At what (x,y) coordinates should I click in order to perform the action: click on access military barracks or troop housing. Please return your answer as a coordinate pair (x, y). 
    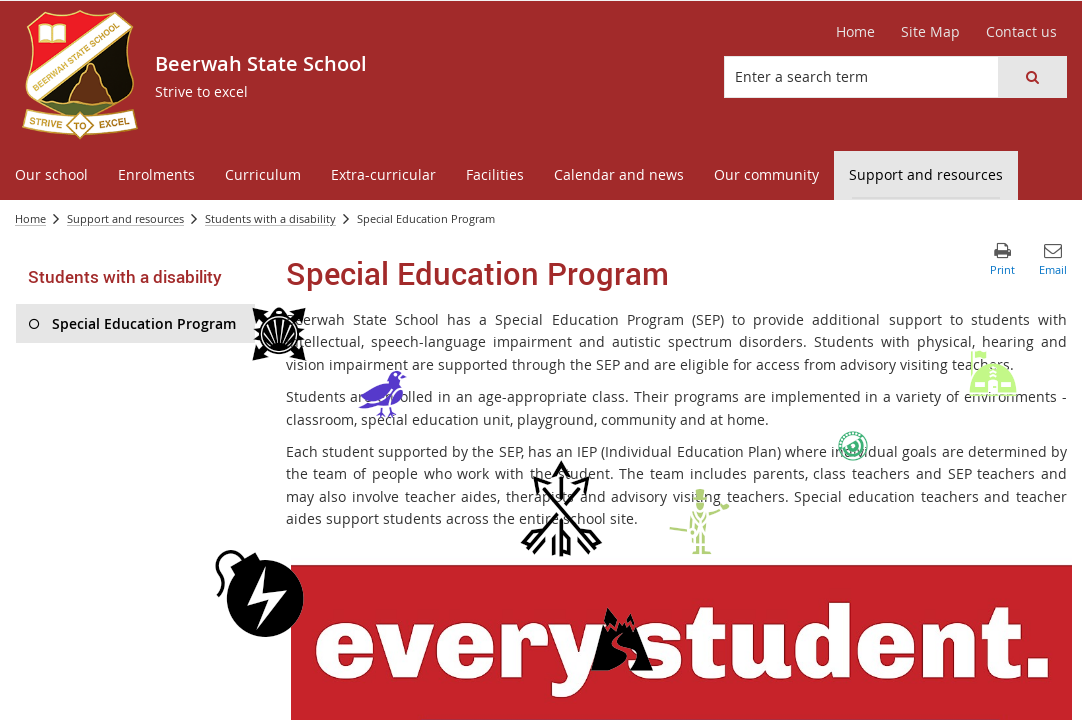
    Looking at the image, I should click on (993, 374).